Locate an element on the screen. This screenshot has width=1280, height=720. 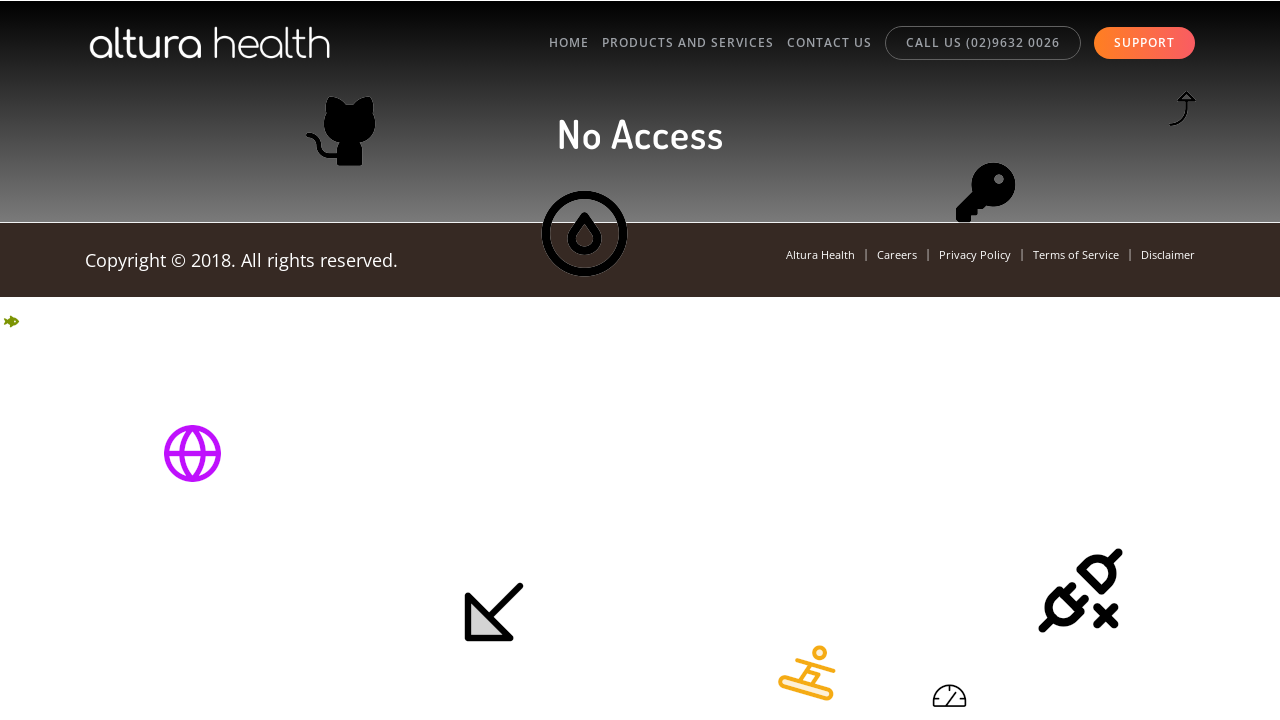
view performance or speed metrics is located at coordinates (949, 697).